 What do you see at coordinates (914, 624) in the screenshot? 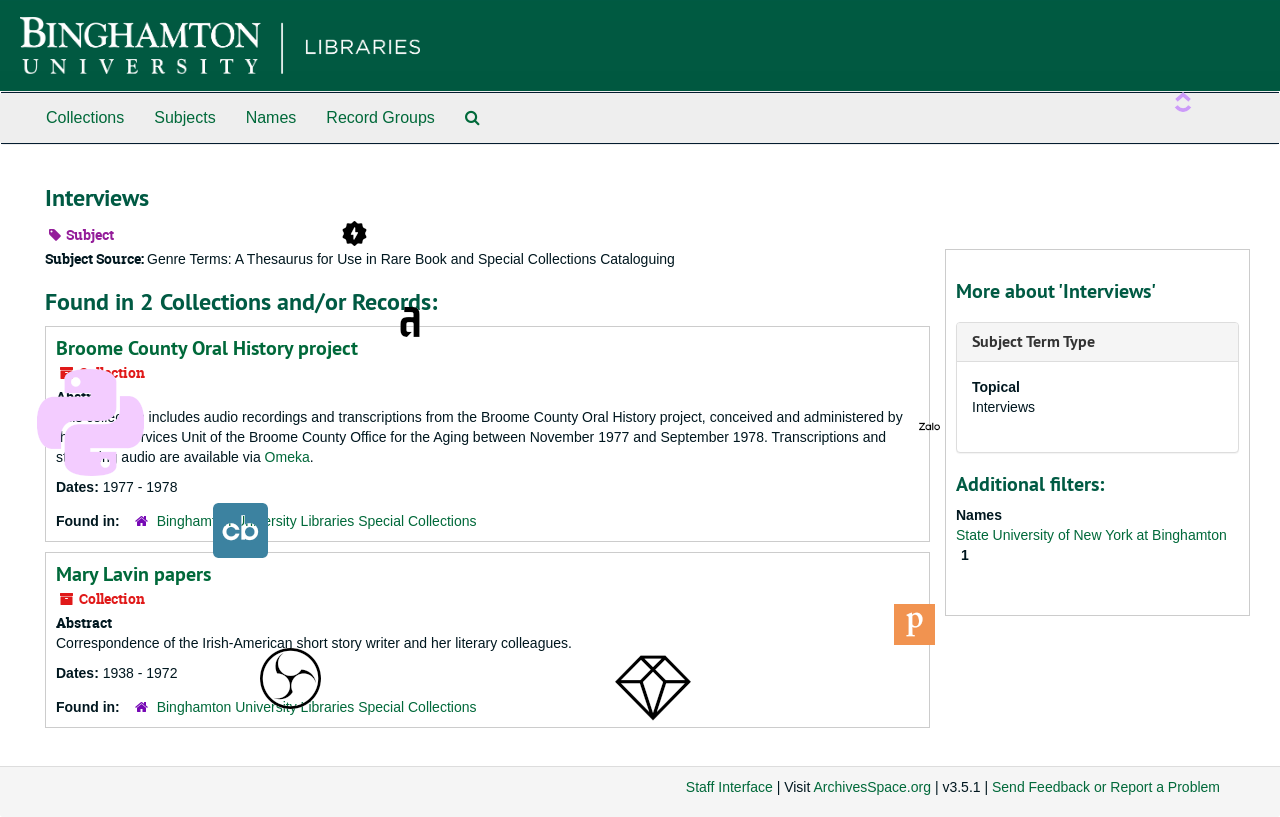
I see `link to Publons researcher profile` at bounding box center [914, 624].